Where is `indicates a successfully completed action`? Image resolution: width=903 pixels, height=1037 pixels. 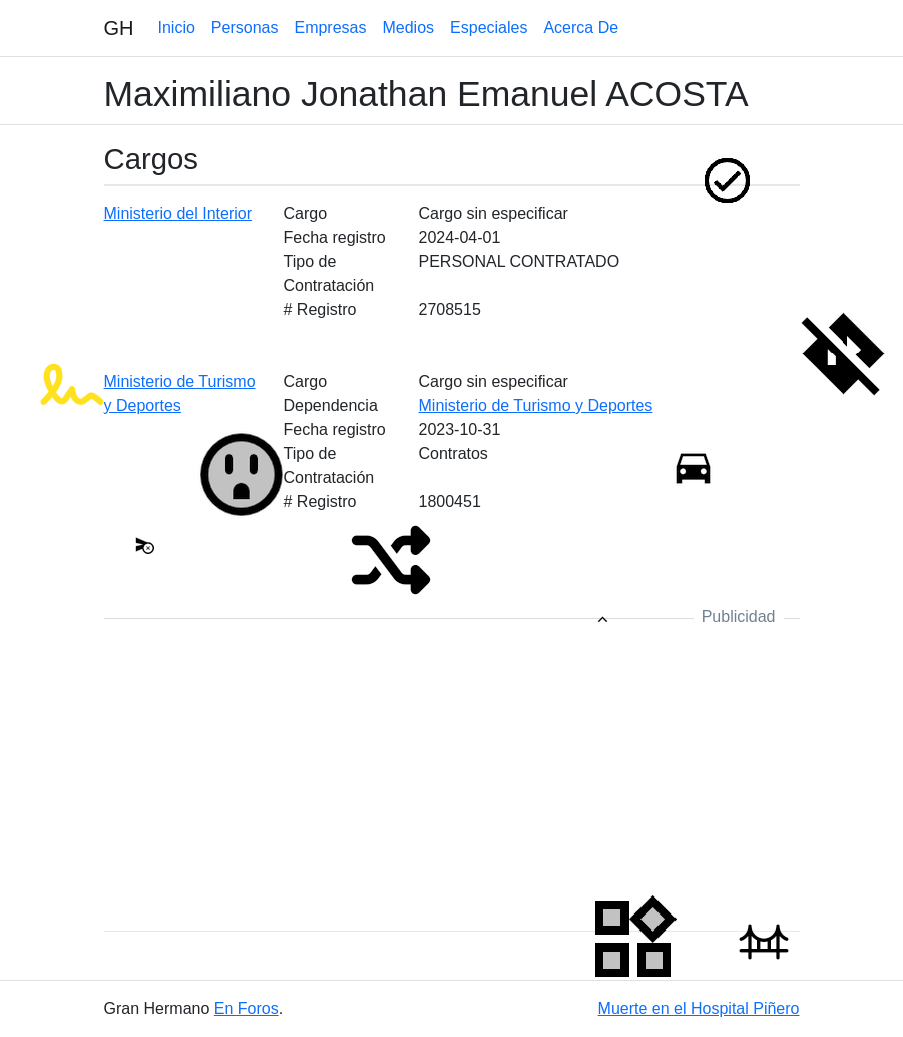 indicates a successfully completed action is located at coordinates (727, 180).